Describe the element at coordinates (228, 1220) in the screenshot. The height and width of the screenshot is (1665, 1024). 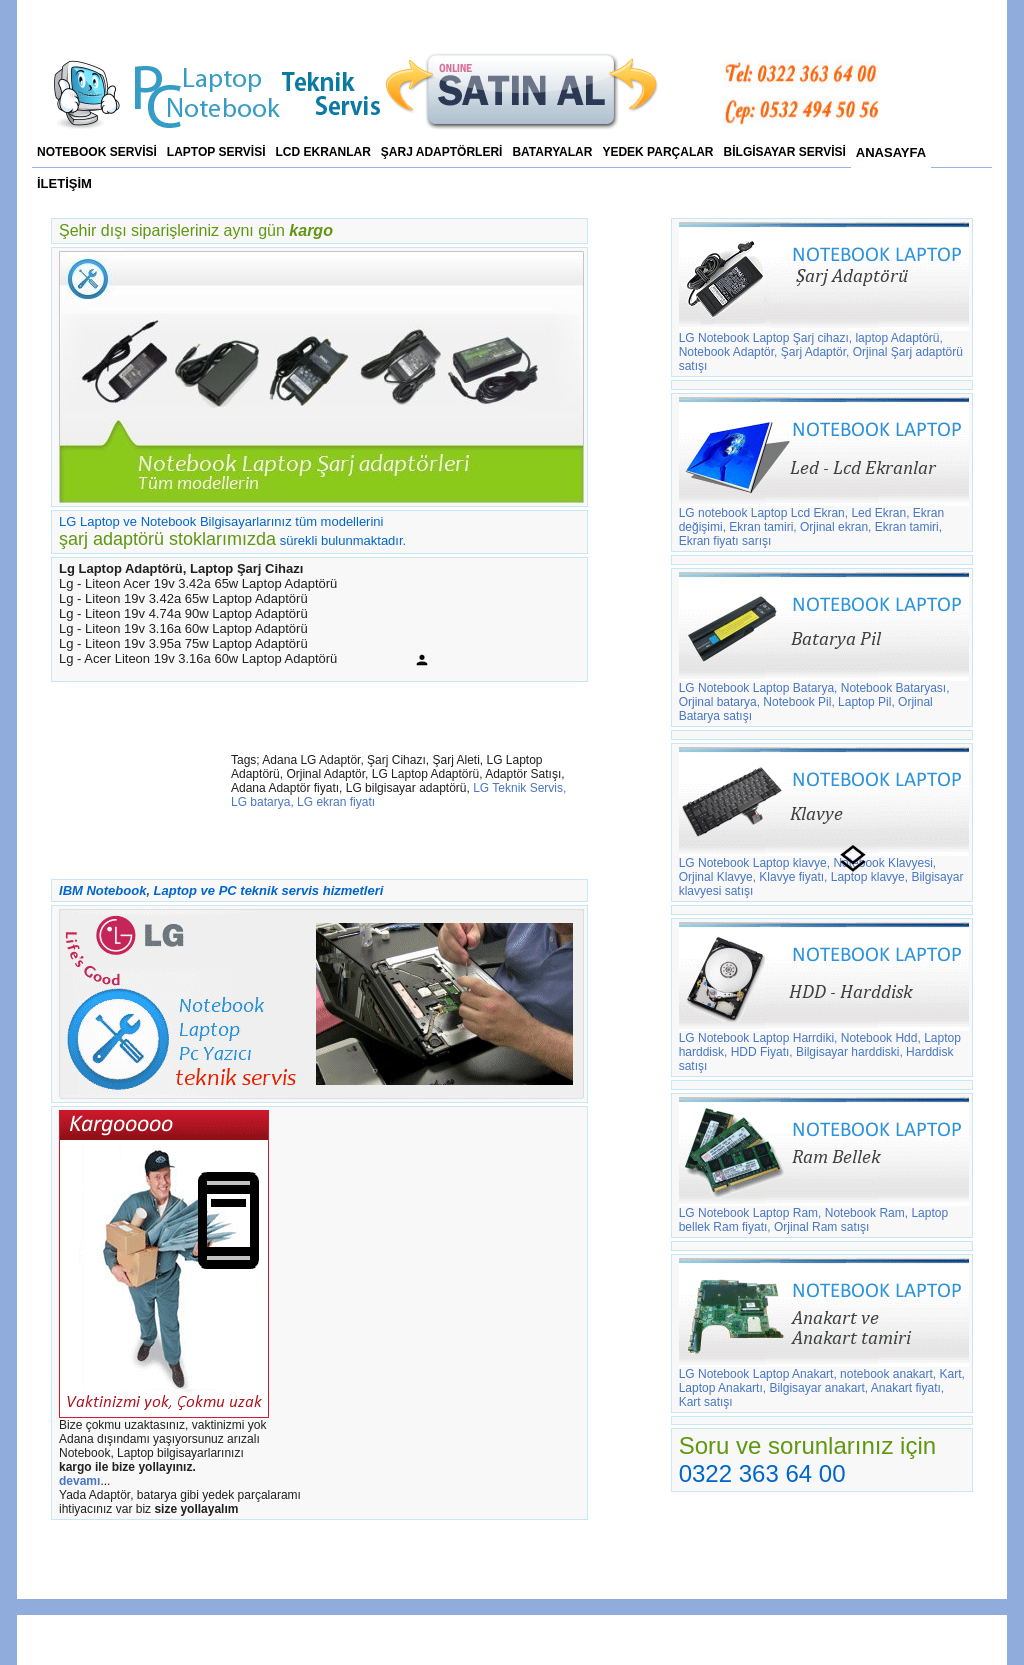
I see `view mobile ad placements` at that location.